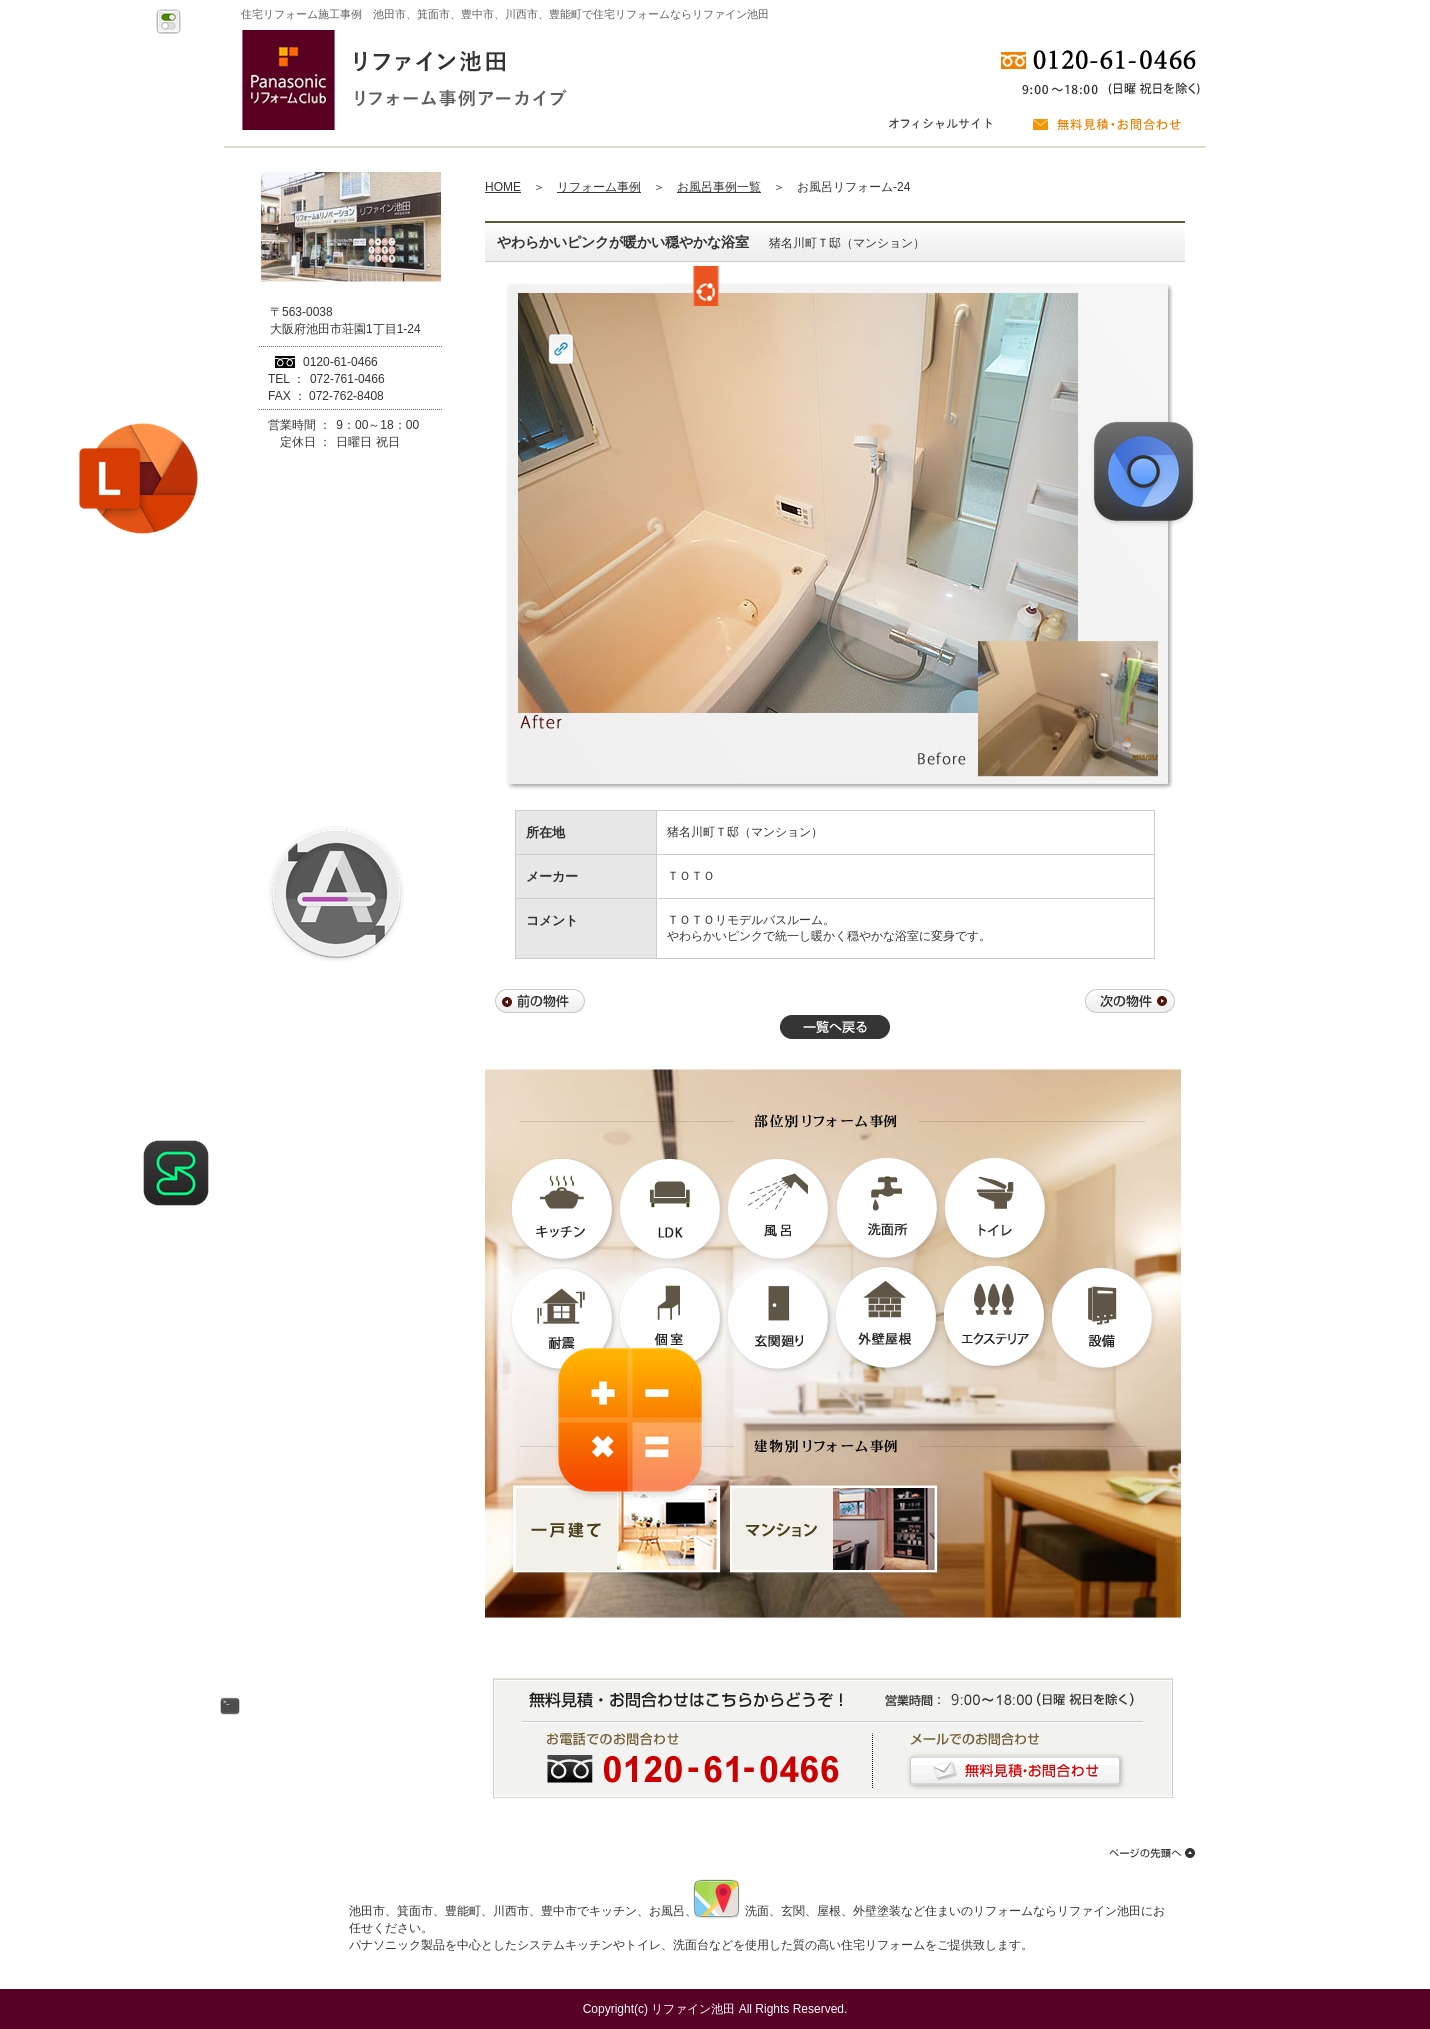 The image size is (1430, 2029). What do you see at coordinates (336, 893) in the screenshot?
I see `check for available software updates` at bounding box center [336, 893].